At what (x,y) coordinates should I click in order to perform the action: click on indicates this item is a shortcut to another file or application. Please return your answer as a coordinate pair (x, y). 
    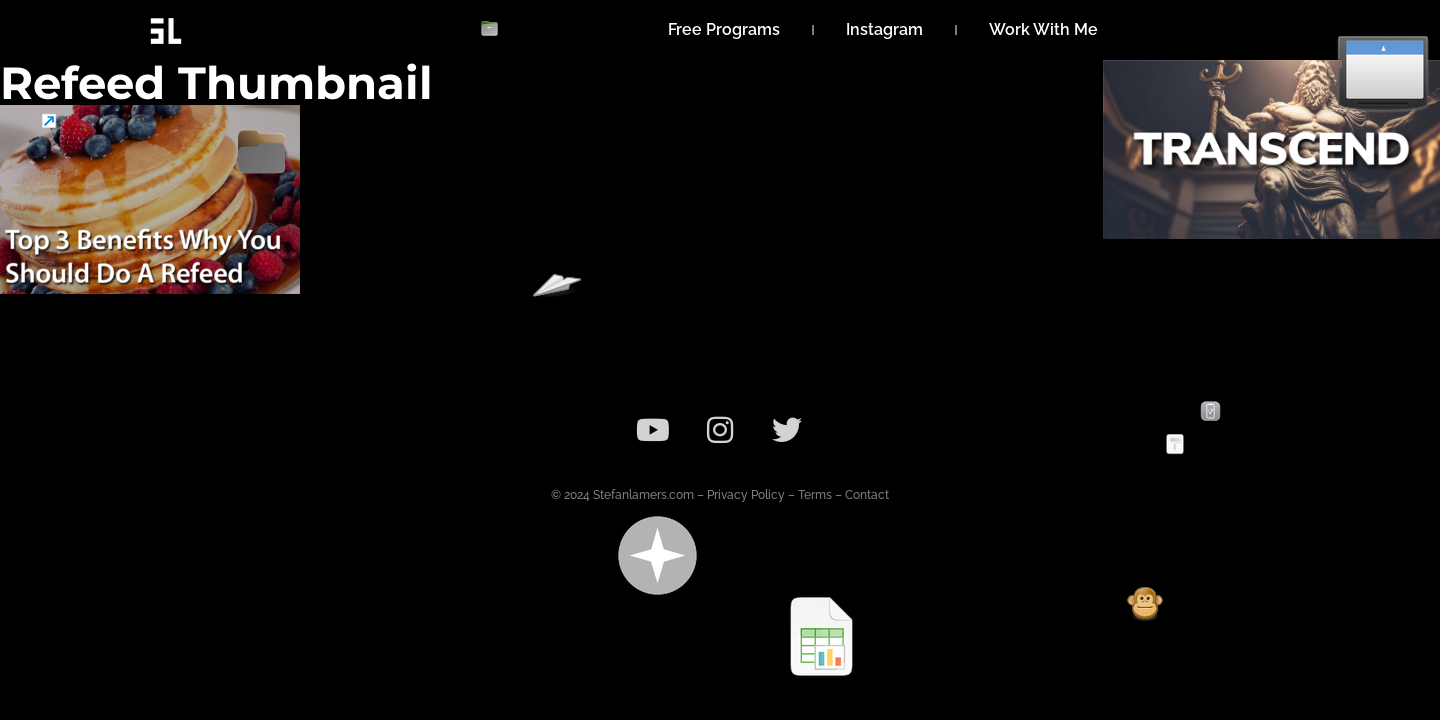
    Looking at the image, I should click on (60, 110).